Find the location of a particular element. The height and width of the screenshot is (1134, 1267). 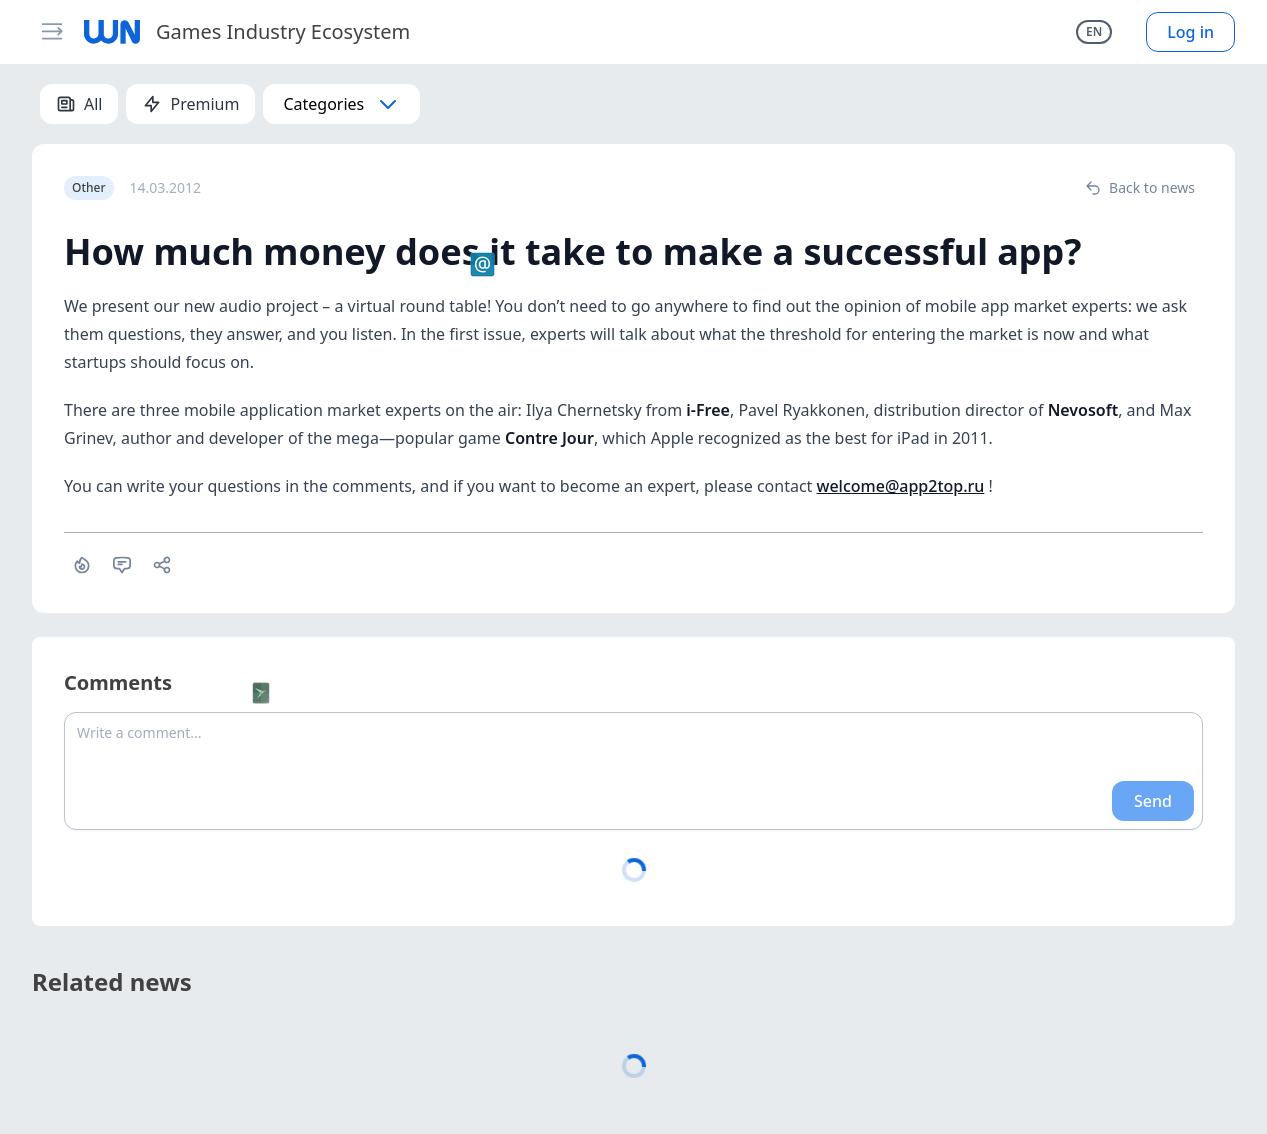

a snap package file for linux software installation is located at coordinates (261, 693).